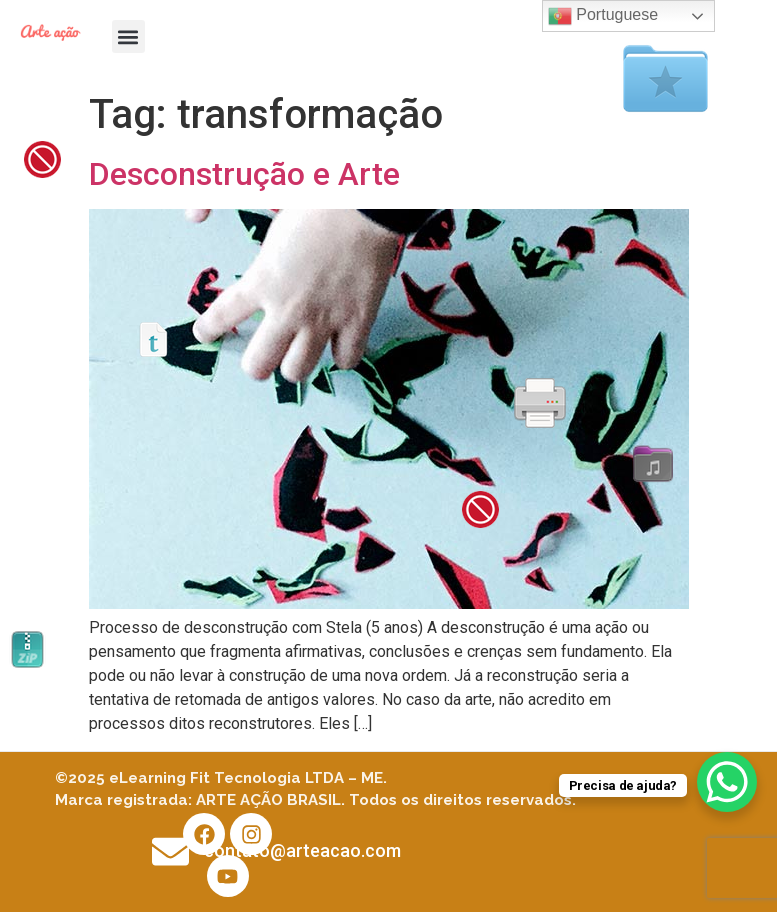  Describe the element at coordinates (540, 403) in the screenshot. I see `print the current document` at that location.